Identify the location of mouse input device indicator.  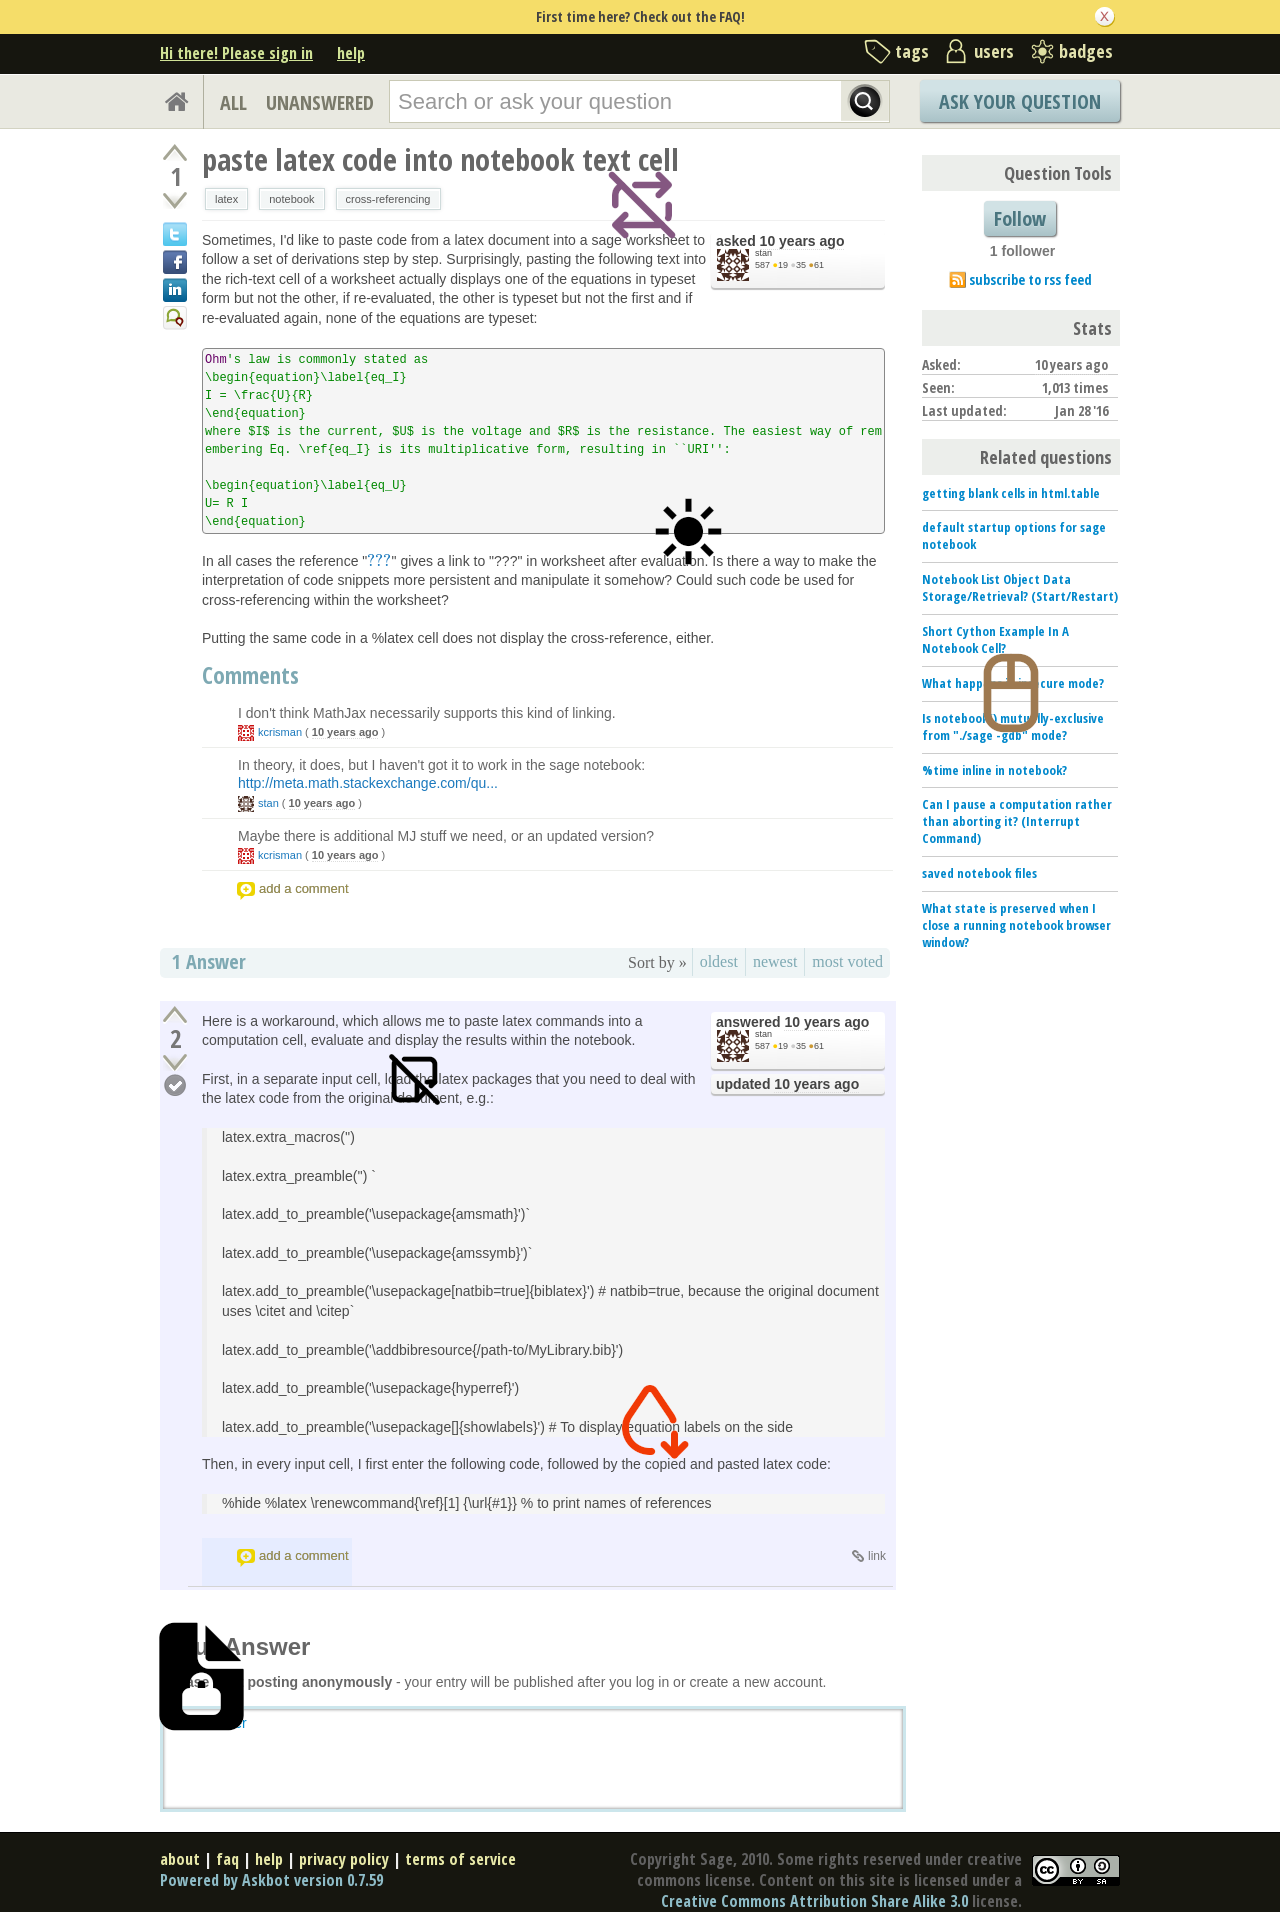
(1011, 693).